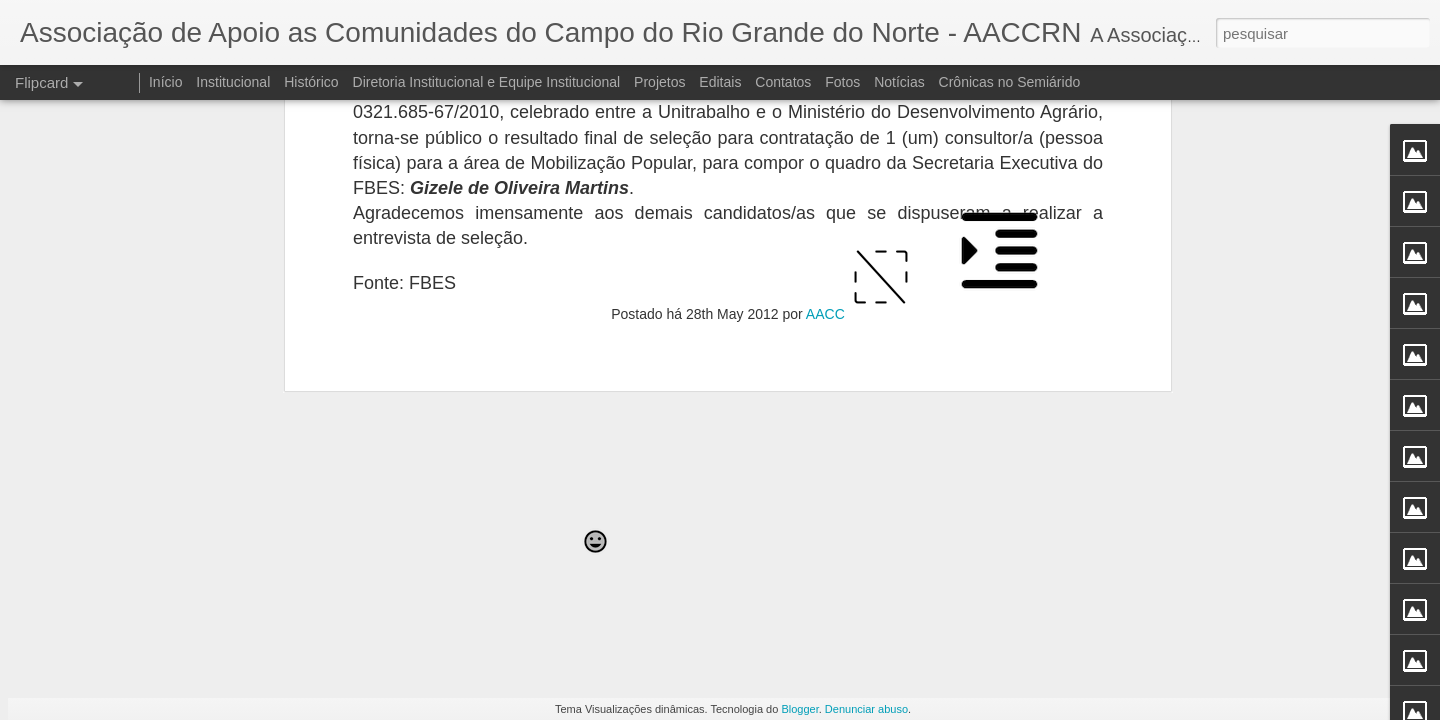 The image size is (1440, 720). Describe the element at coordinates (999, 250) in the screenshot. I see `increase text indentation` at that location.